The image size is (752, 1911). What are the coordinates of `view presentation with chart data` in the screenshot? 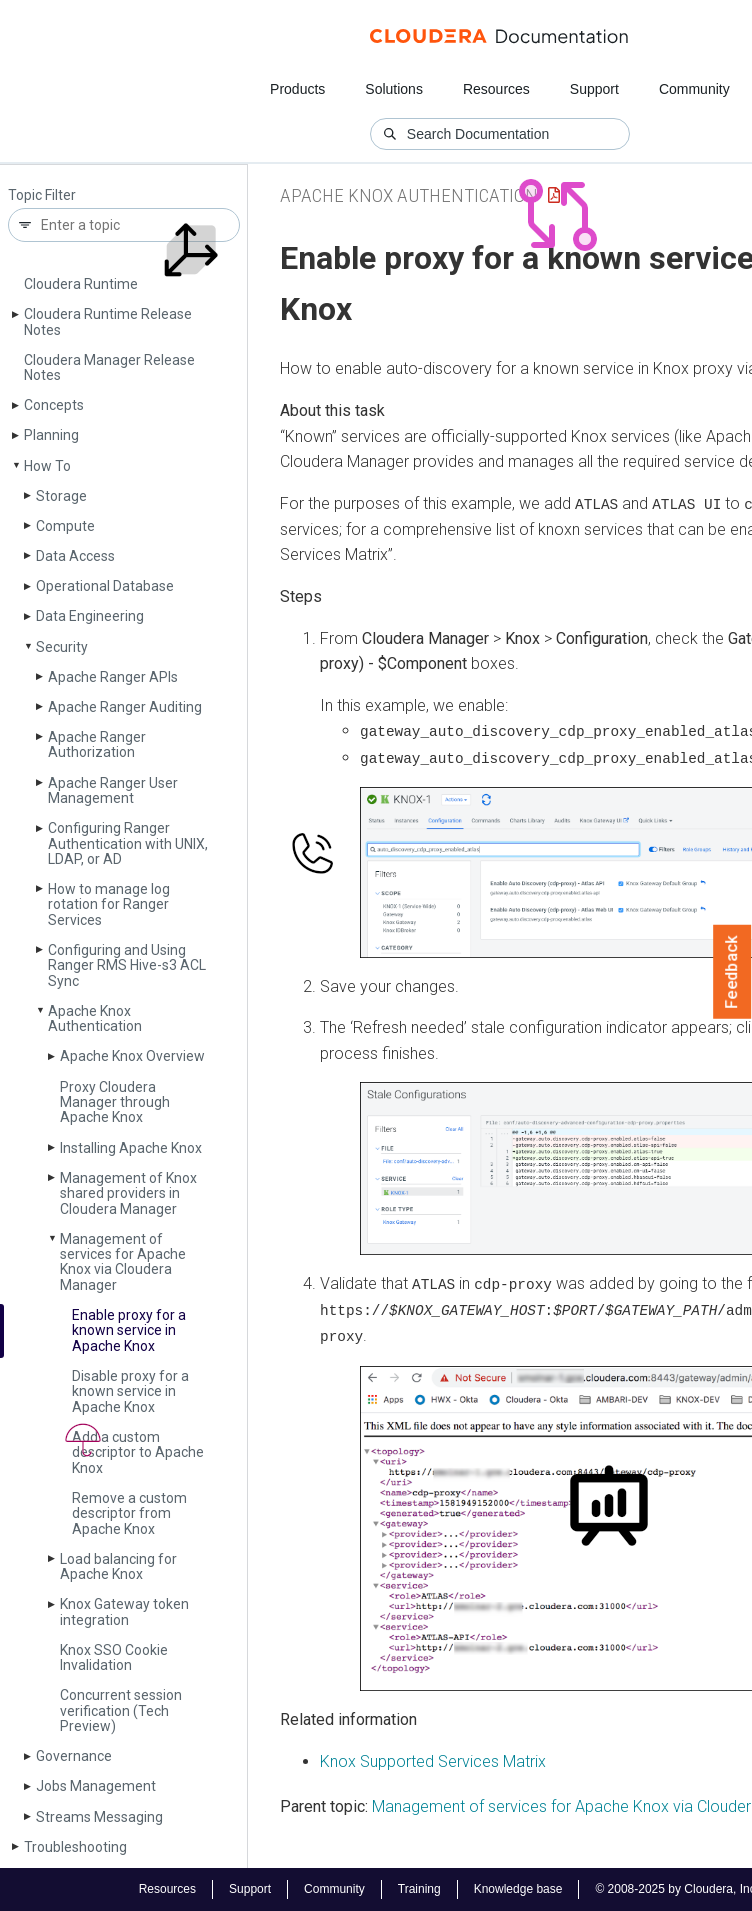 It's located at (609, 1507).